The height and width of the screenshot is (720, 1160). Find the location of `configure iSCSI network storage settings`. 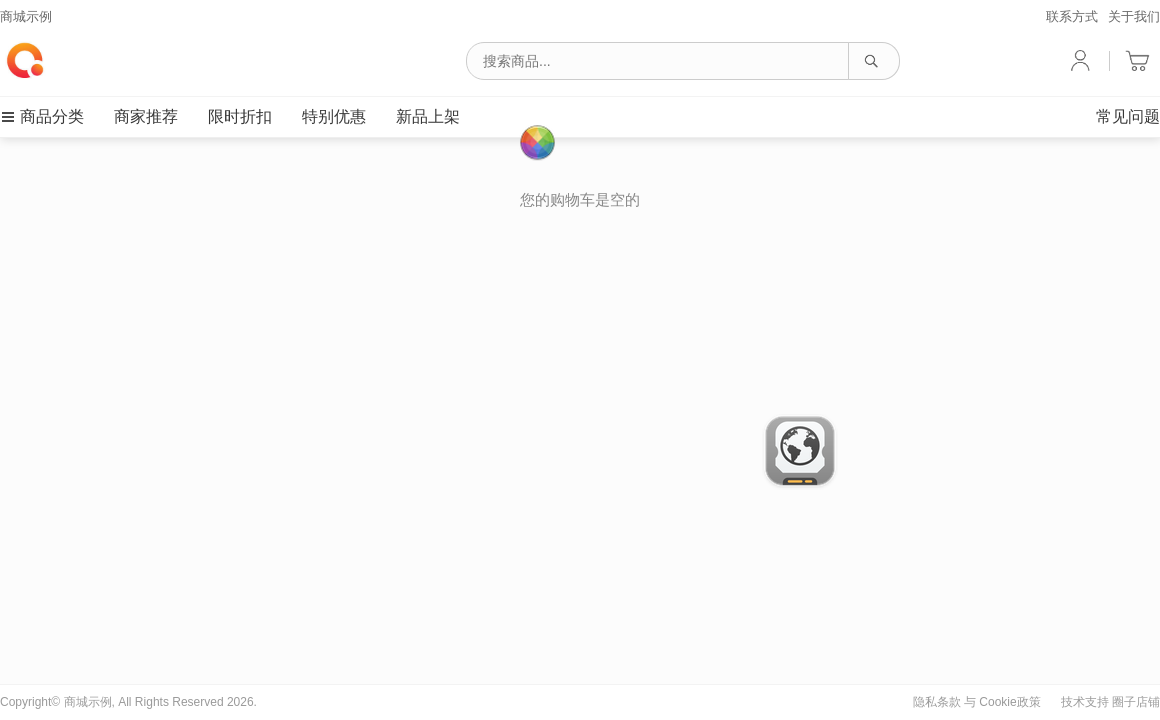

configure iSCSI network storage settings is located at coordinates (800, 452).